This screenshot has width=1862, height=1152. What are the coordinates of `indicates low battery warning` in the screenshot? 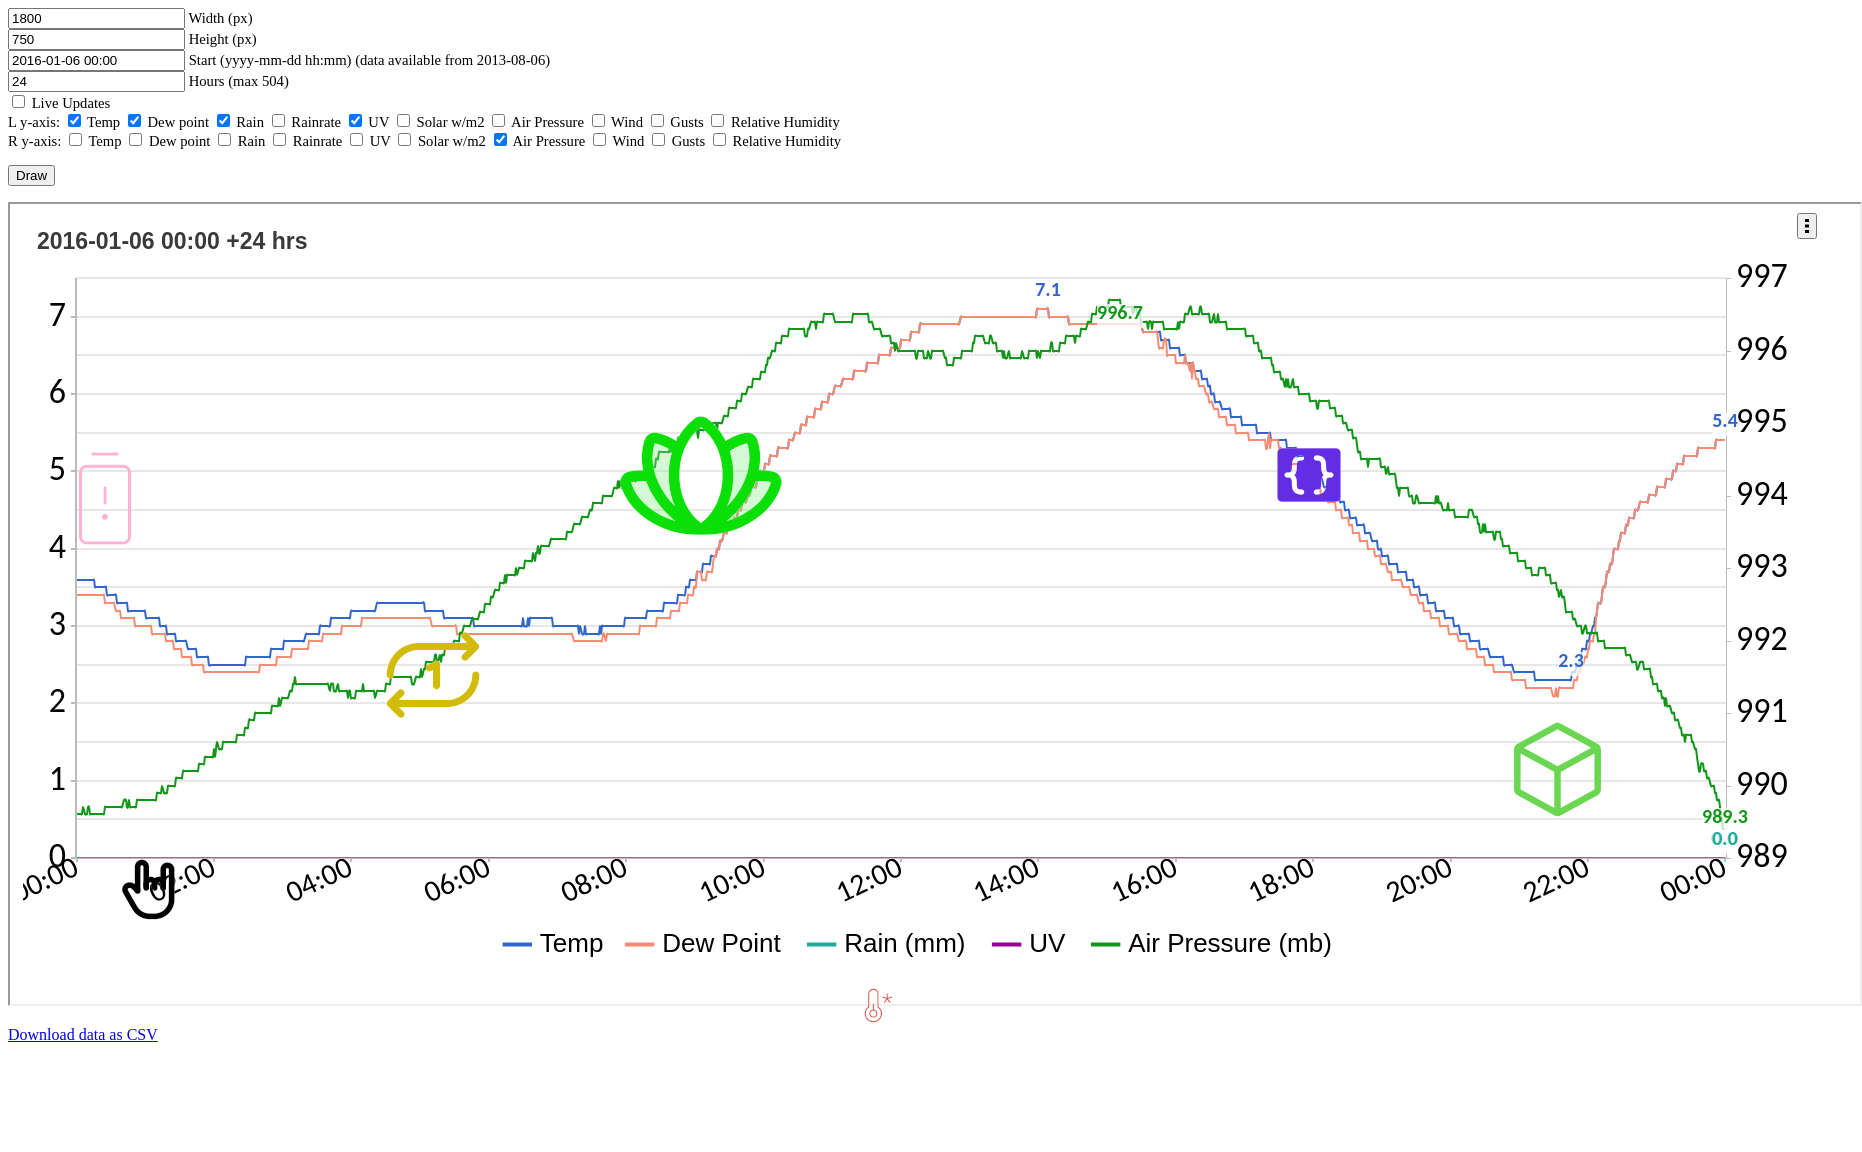 It's located at (105, 500).